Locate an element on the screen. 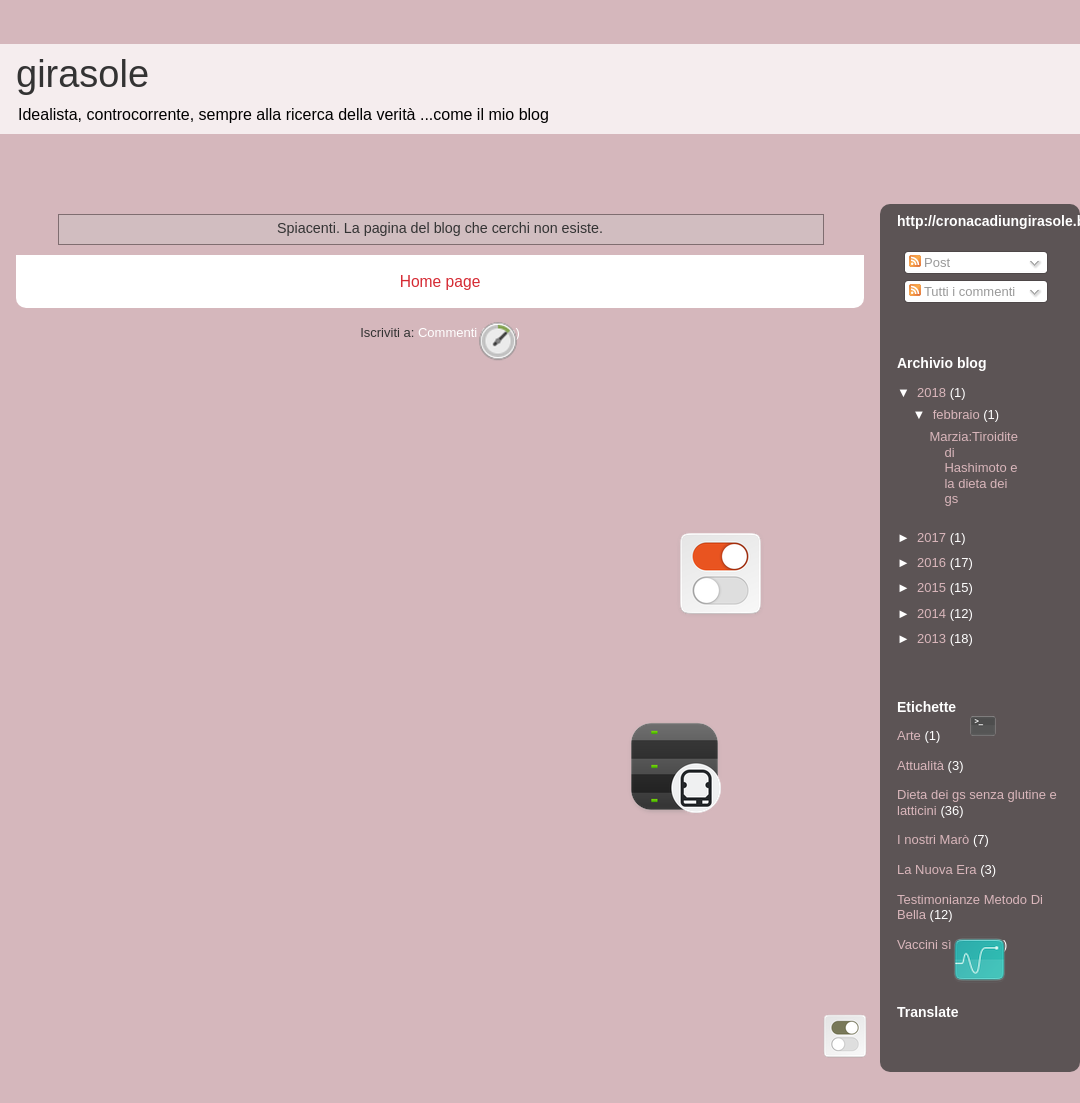  open system settings or preferences is located at coordinates (845, 1036).